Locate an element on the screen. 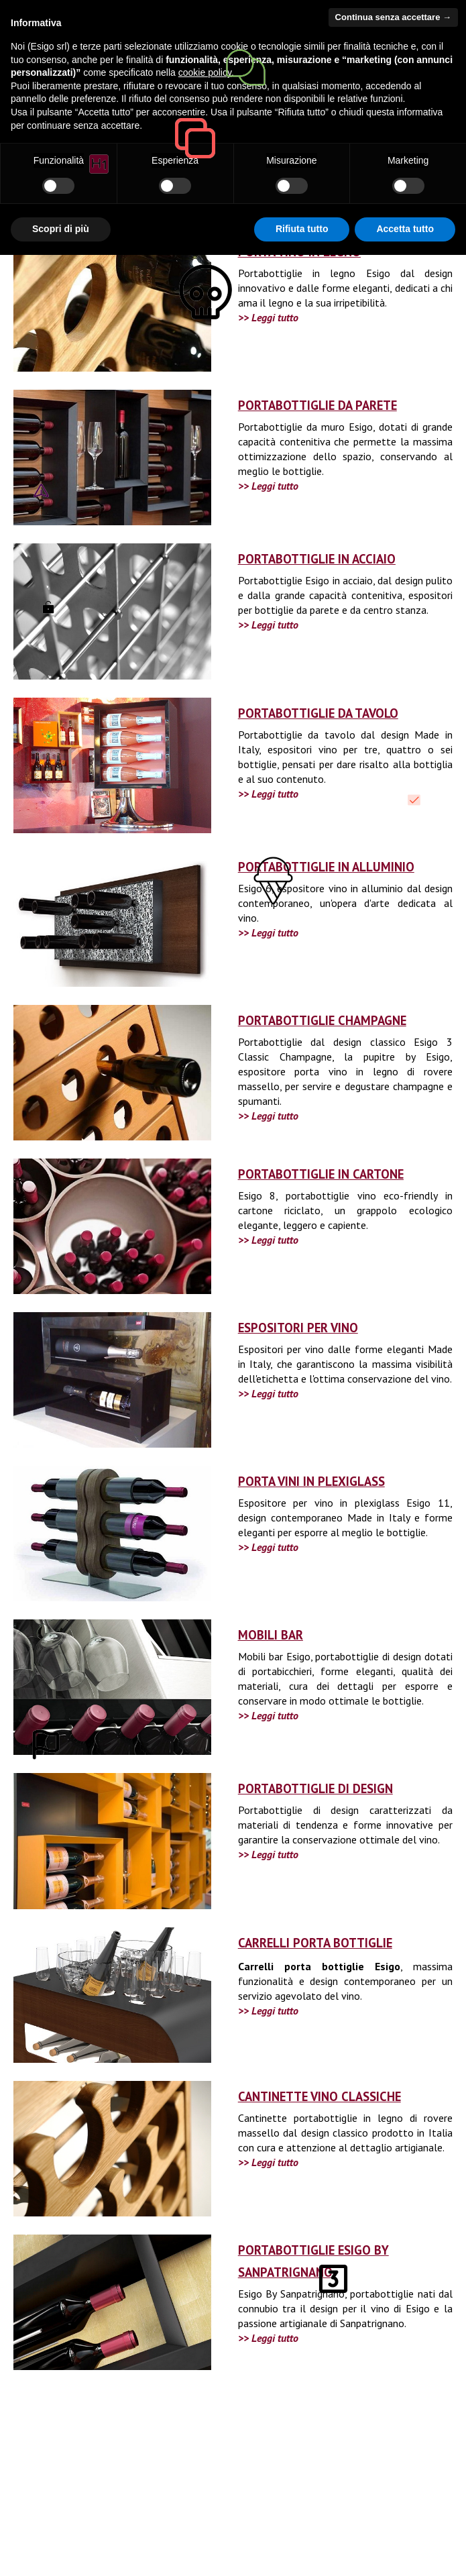  confirm or submit an action is located at coordinates (414, 800).